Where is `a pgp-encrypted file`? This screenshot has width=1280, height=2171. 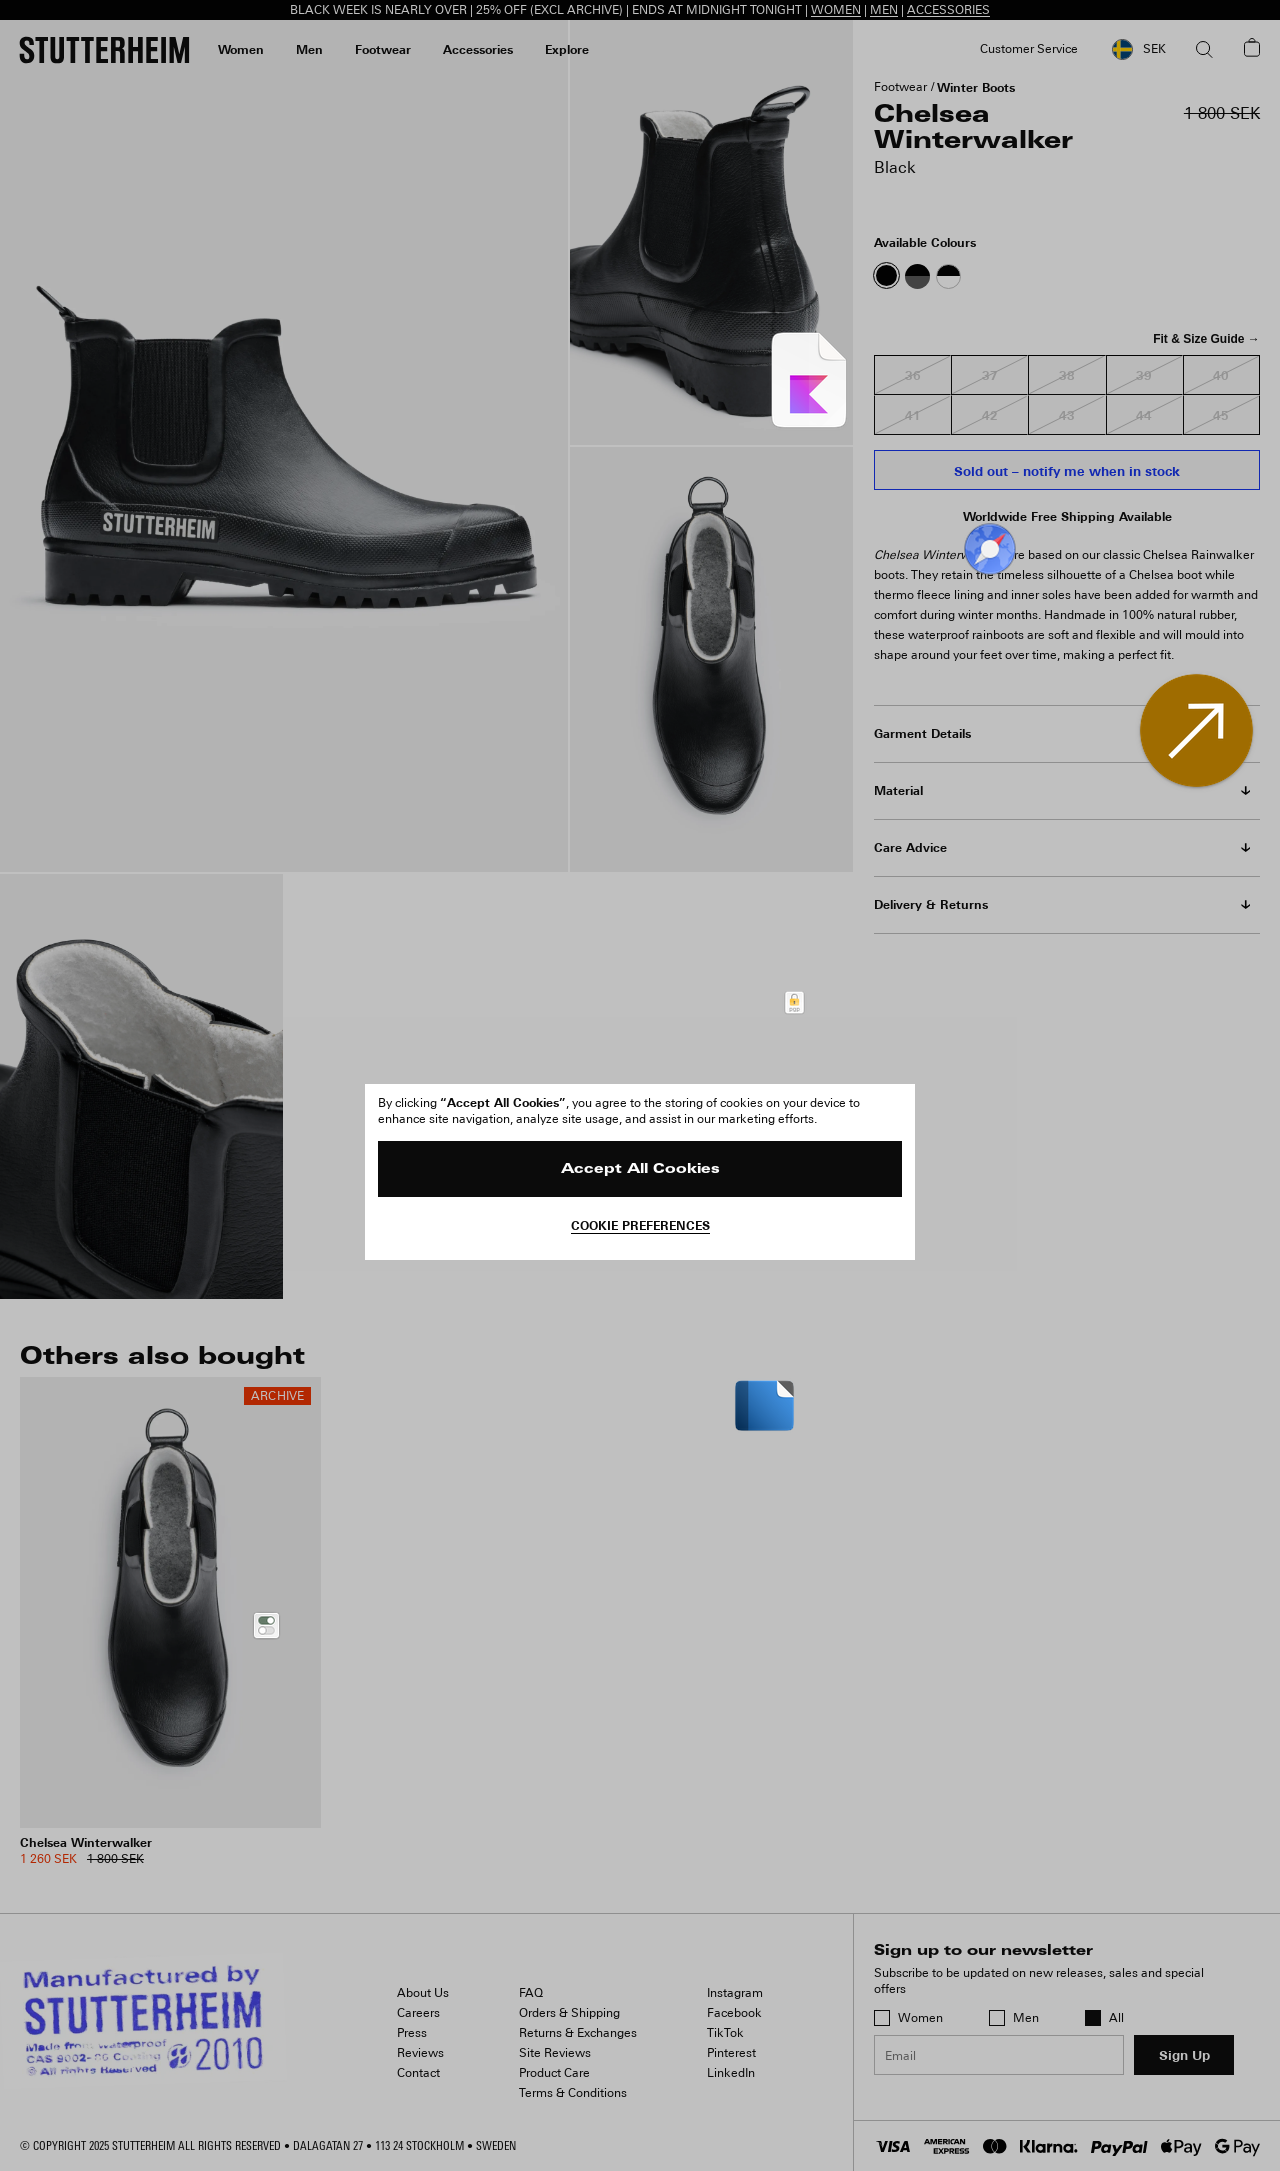
a pgp-encrypted file is located at coordinates (794, 1002).